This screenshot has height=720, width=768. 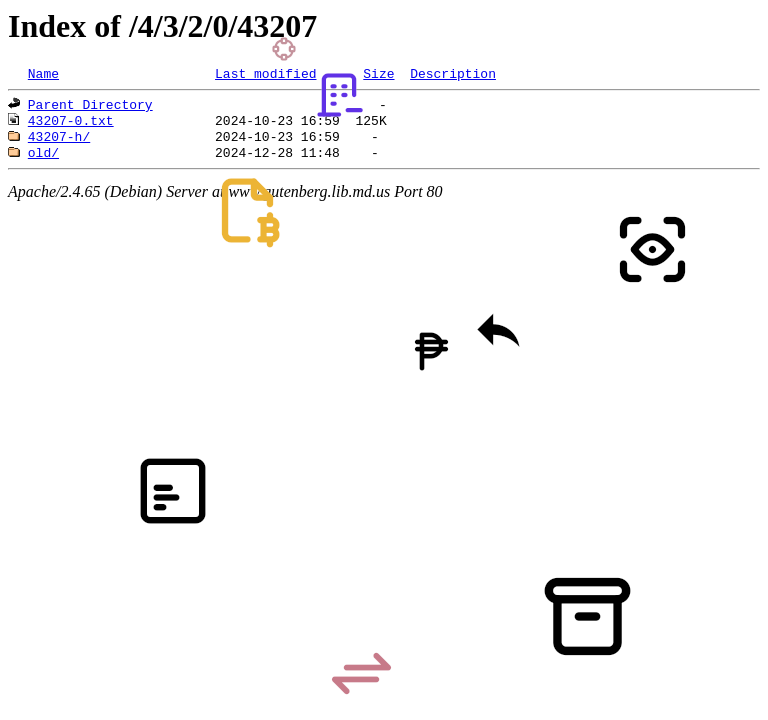 What do you see at coordinates (173, 491) in the screenshot?
I see `align content to bottom-left of container` at bounding box center [173, 491].